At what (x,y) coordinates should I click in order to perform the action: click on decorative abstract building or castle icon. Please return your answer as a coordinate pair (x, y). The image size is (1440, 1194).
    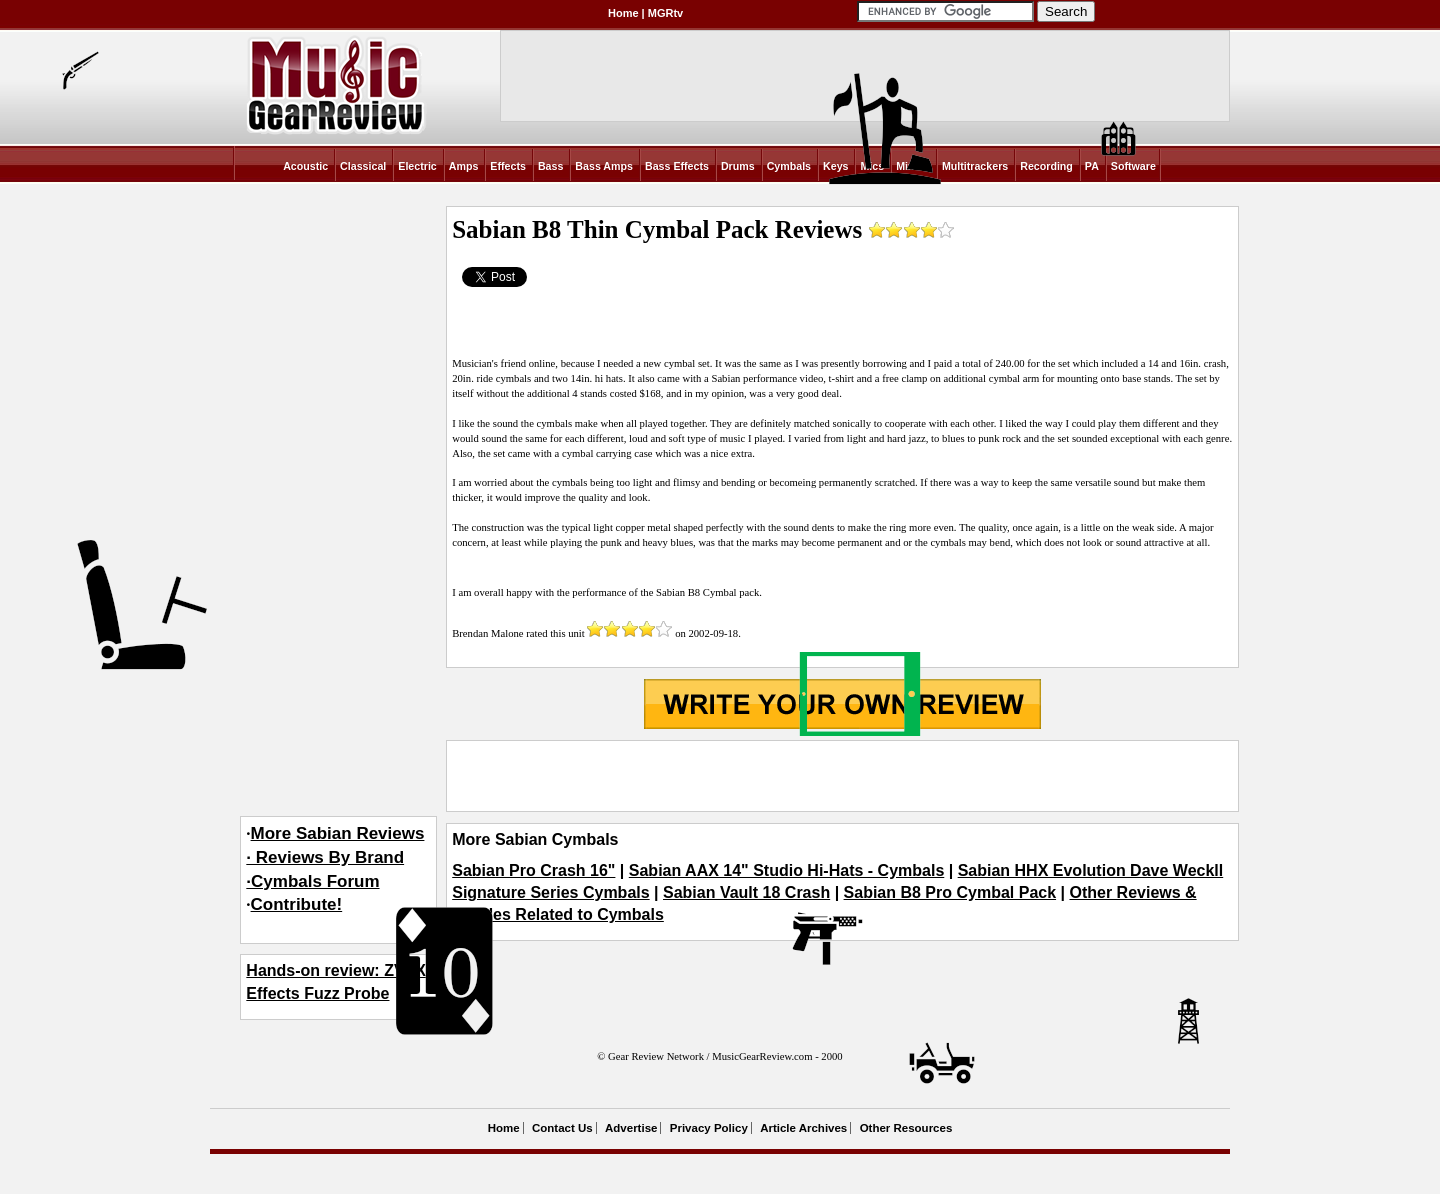
    Looking at the image, I should click on (1118, 138).